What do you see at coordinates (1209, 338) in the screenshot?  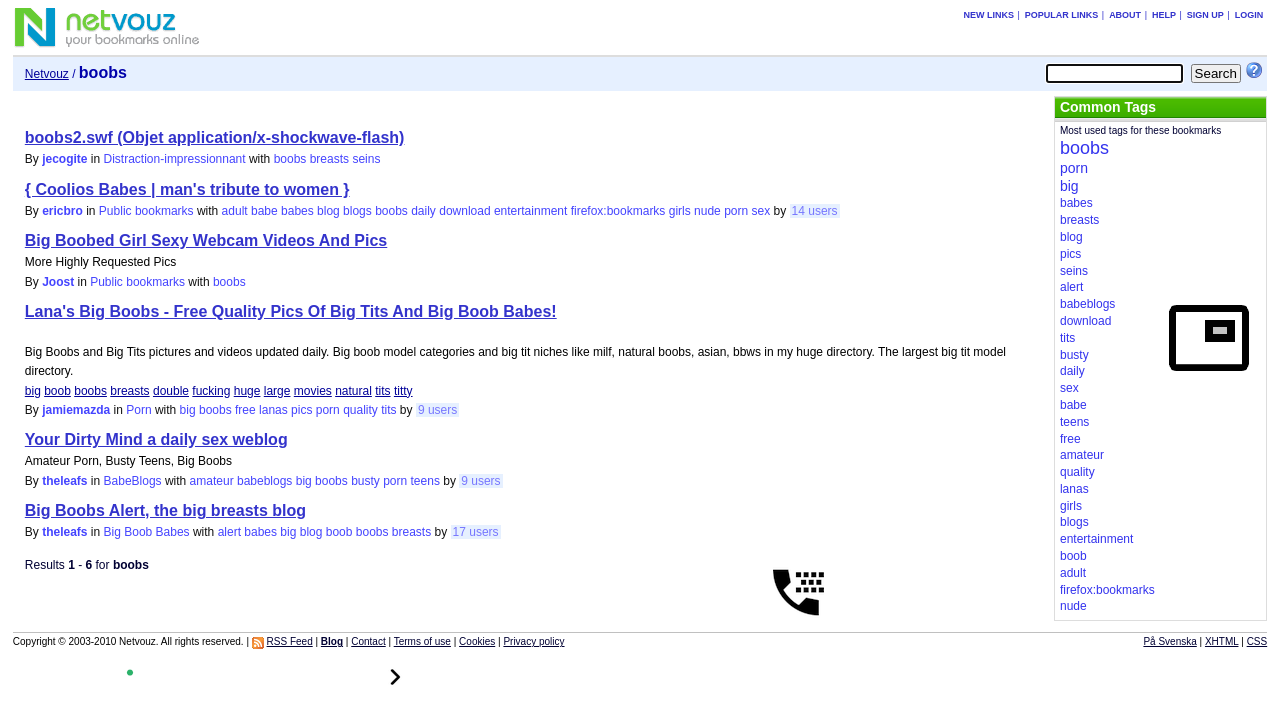 I see `enable picture-in-picture mode` at bounding box center [1209, 338].